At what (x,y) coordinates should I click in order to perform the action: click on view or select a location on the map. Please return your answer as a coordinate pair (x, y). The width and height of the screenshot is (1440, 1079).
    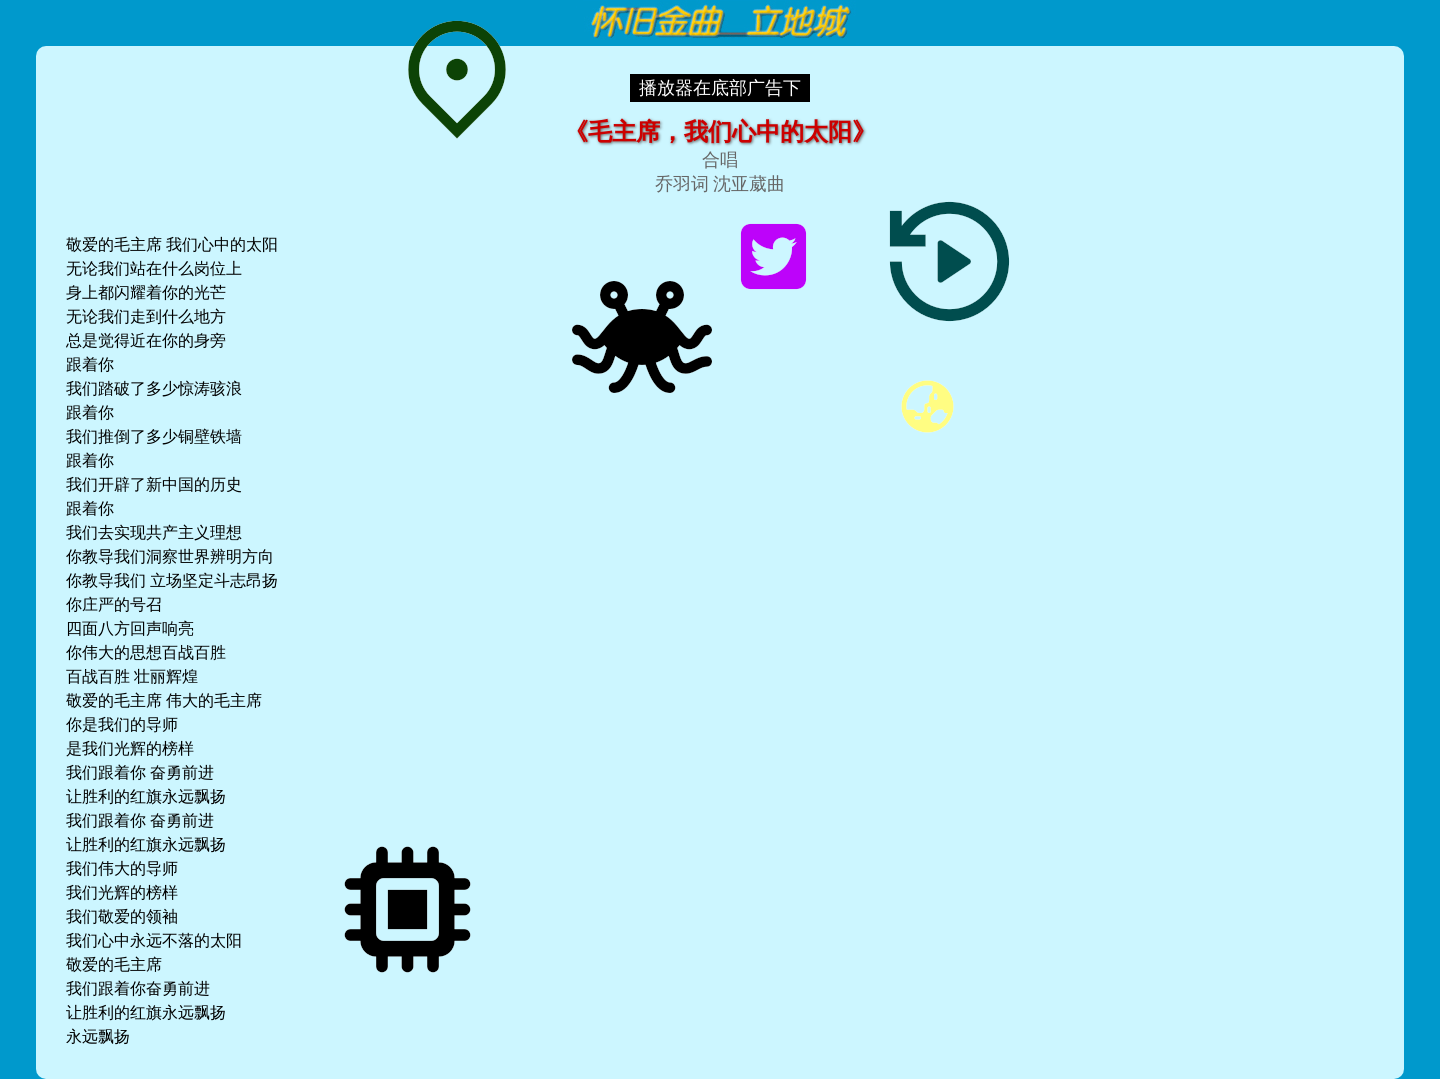
    Looking at the image, I should click on (457, 75).